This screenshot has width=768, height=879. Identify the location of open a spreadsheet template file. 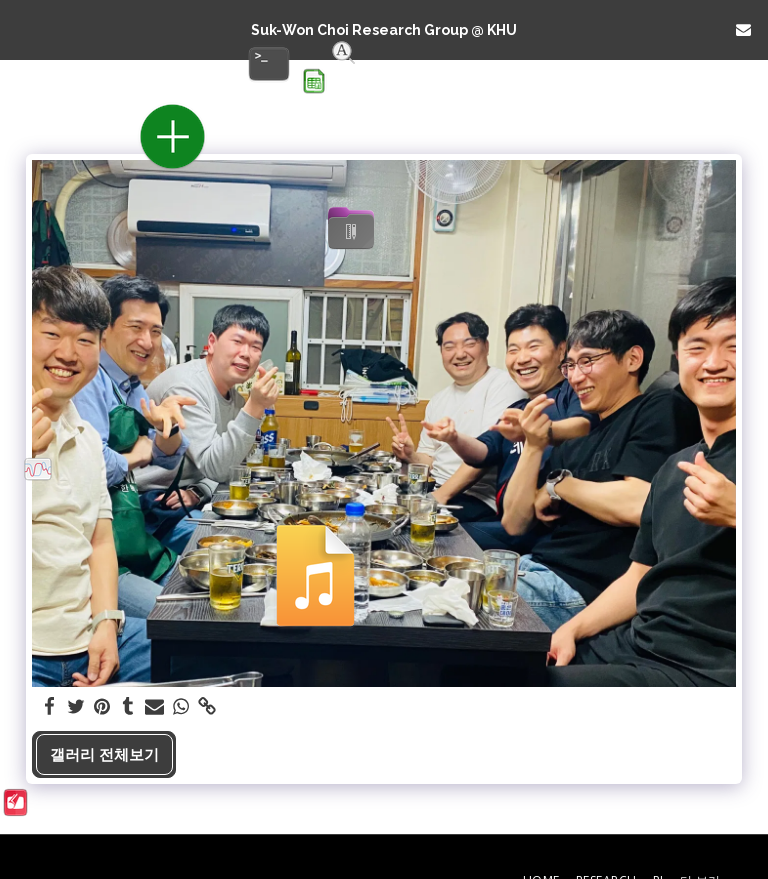
(314, 81).